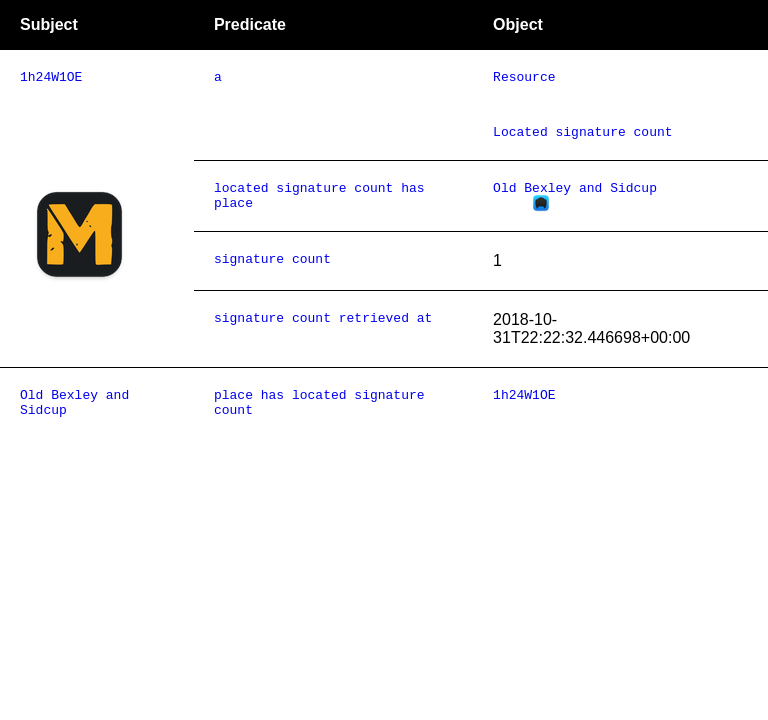  What do you see at coordinates (541, 203) in the screenshot?
I see `launch redream dreamcast emulator` at bounding box center [541, 203].